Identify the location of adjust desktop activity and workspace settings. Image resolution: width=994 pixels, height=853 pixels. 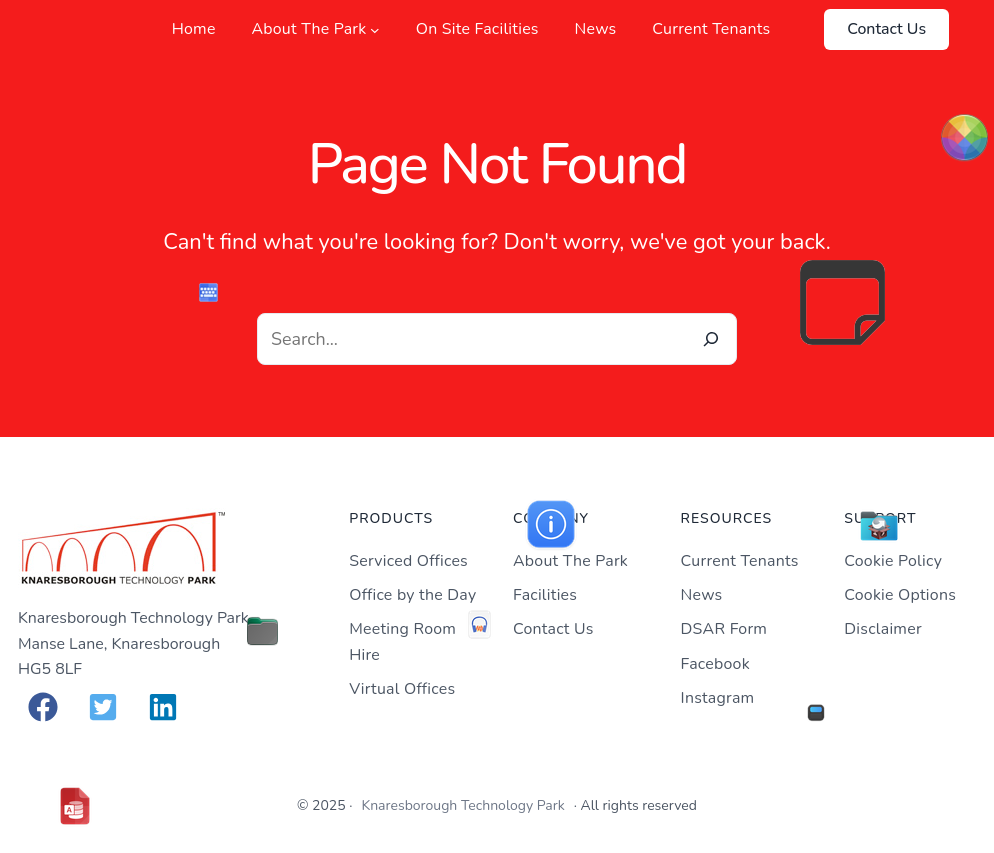
(816, 713).